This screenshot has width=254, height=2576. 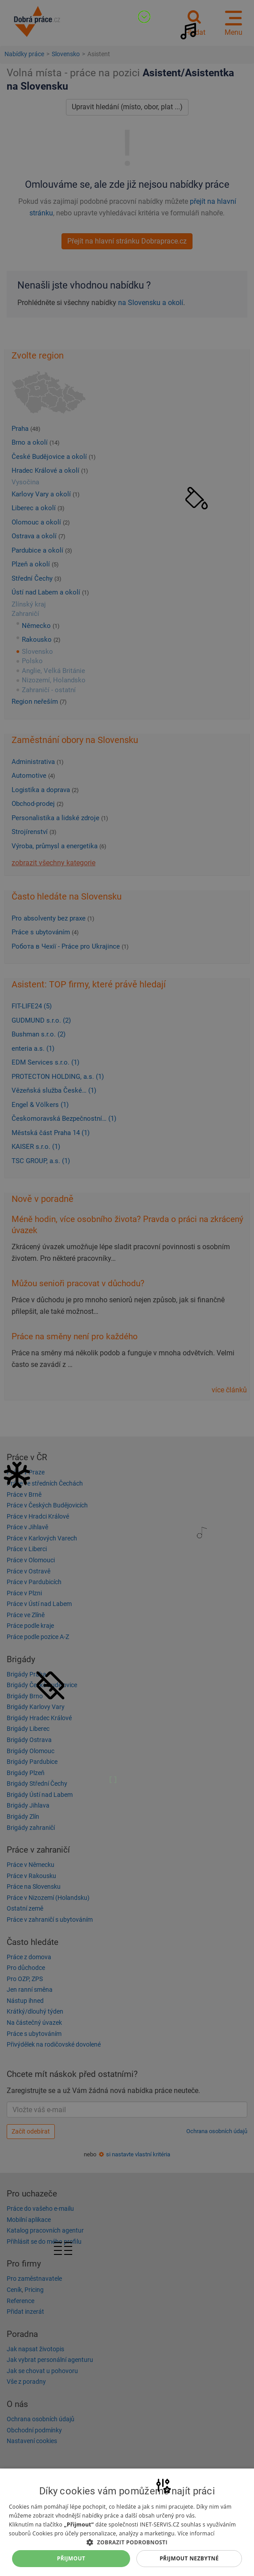 What do you see at coordinates (202, 1532) in the screenshot?
I see `access music or audio player` at bounding box center [202, 1532].